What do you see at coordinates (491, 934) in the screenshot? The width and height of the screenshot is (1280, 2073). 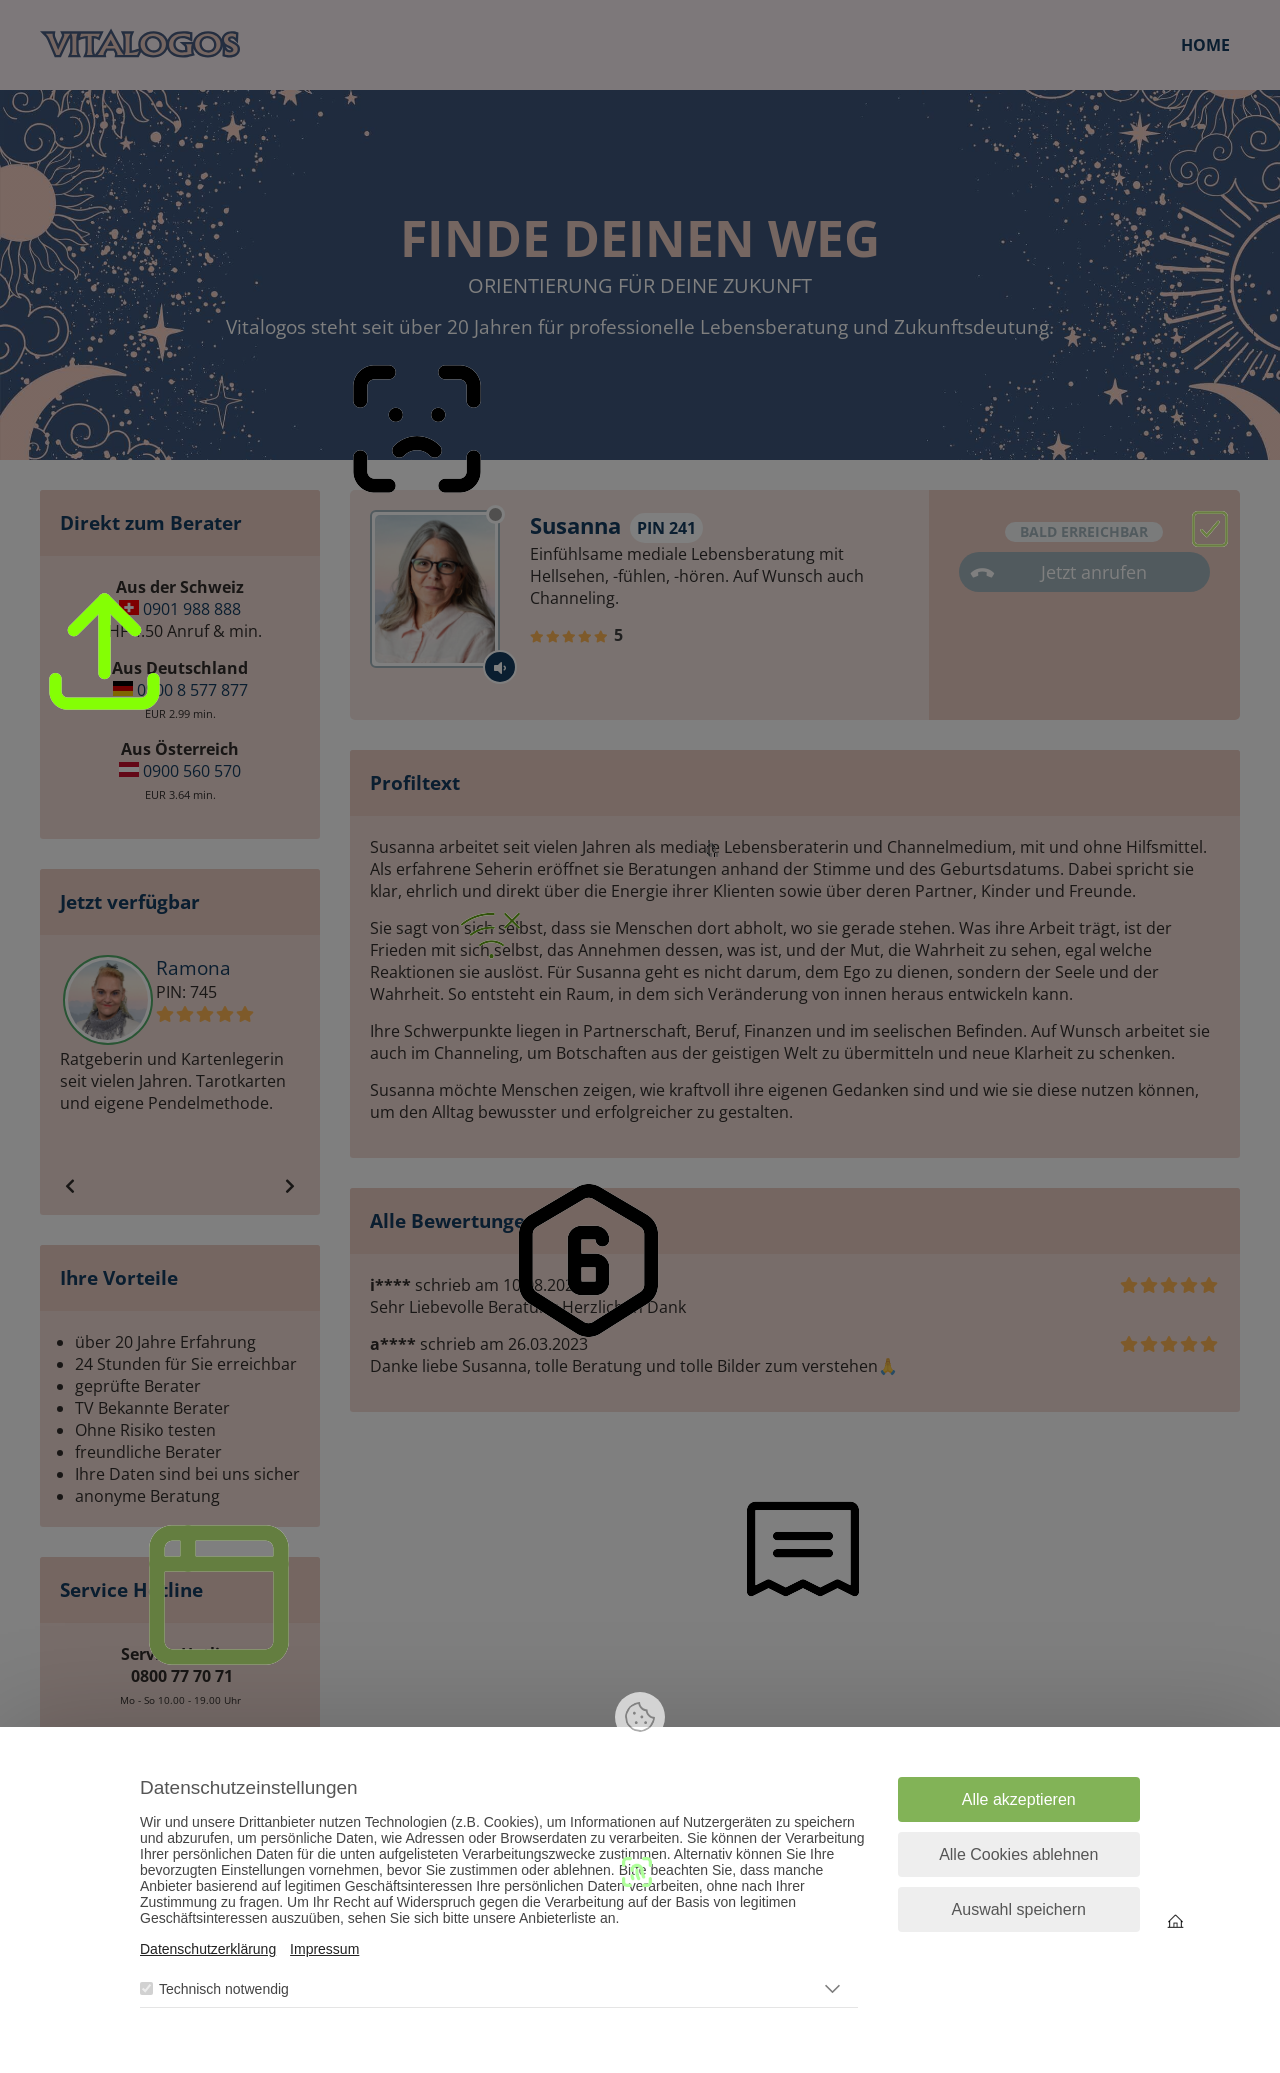 I see `indicates no wifi connection available` at bounding box center [491, 934].